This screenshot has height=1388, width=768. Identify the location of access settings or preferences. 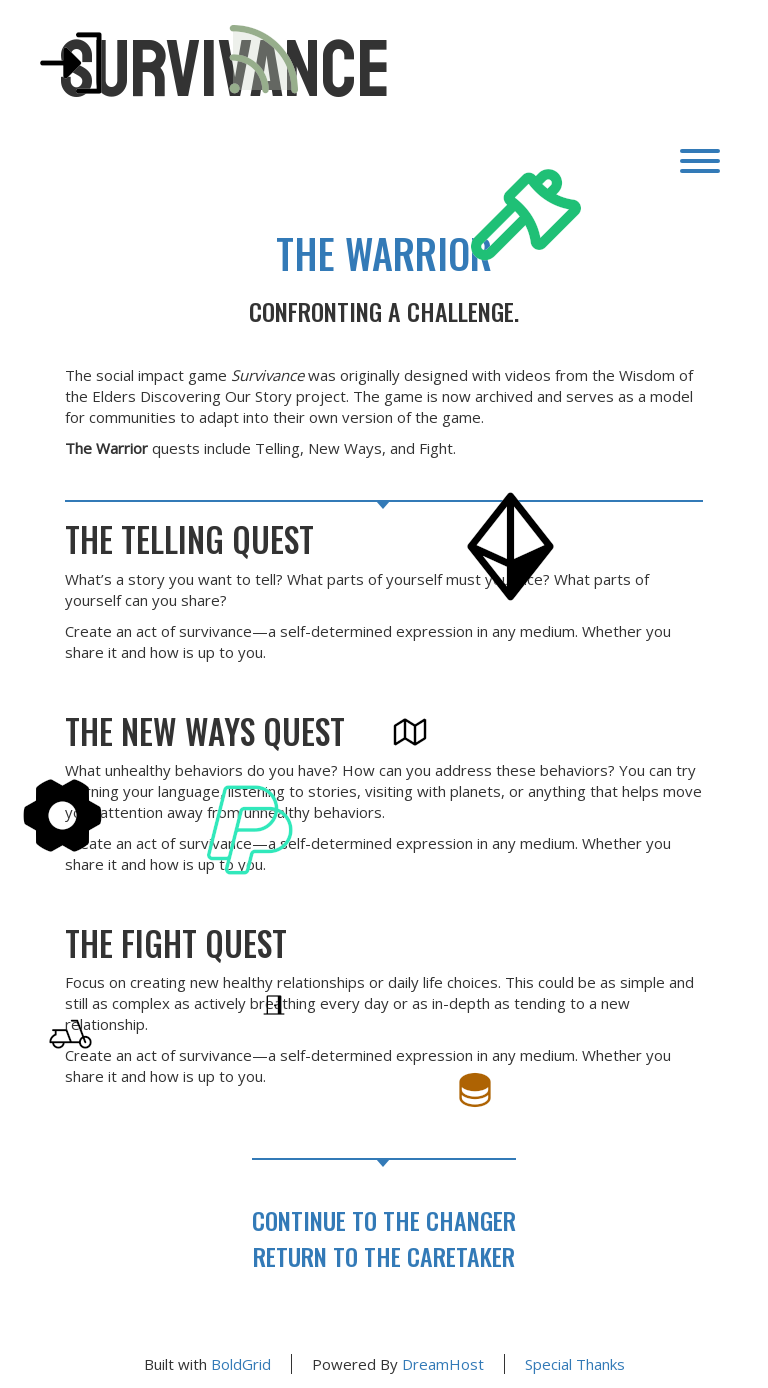
(62, 815).